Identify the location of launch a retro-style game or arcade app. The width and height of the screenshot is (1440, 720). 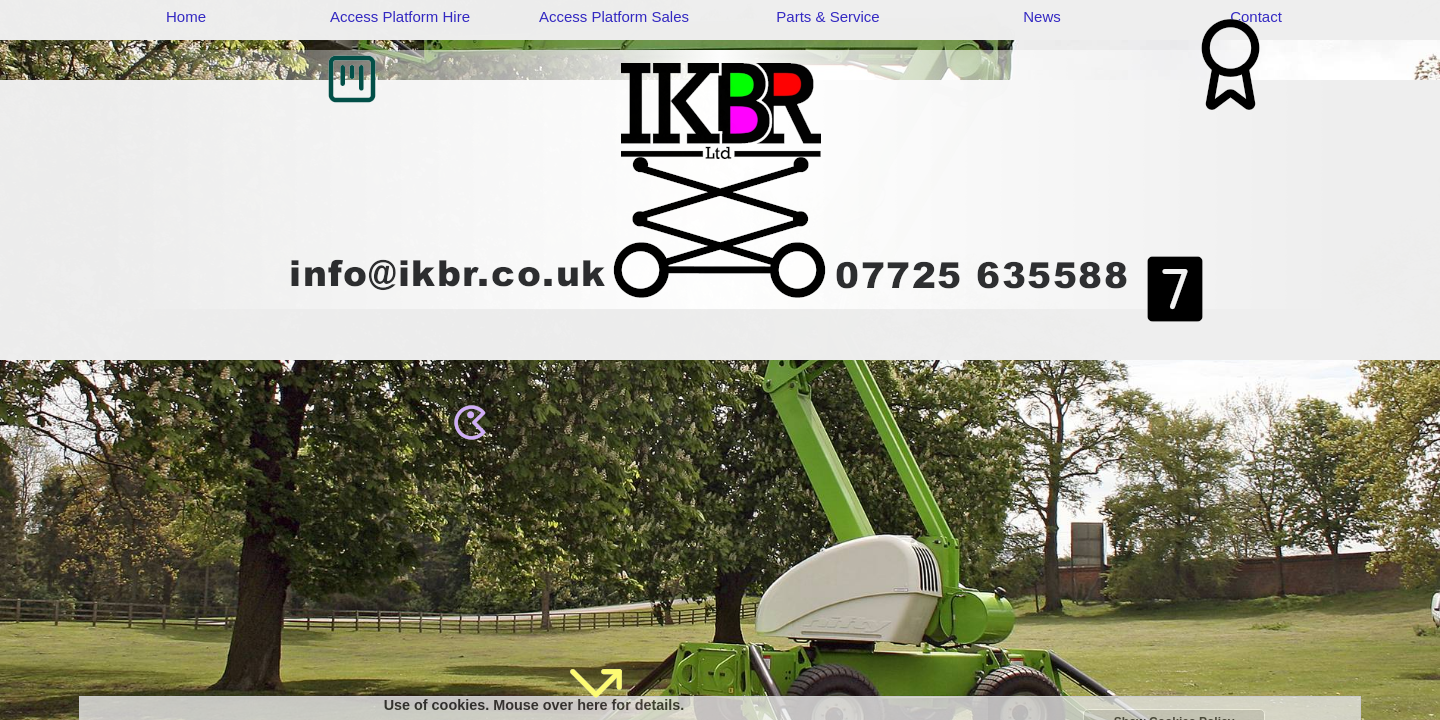
(471, 422).